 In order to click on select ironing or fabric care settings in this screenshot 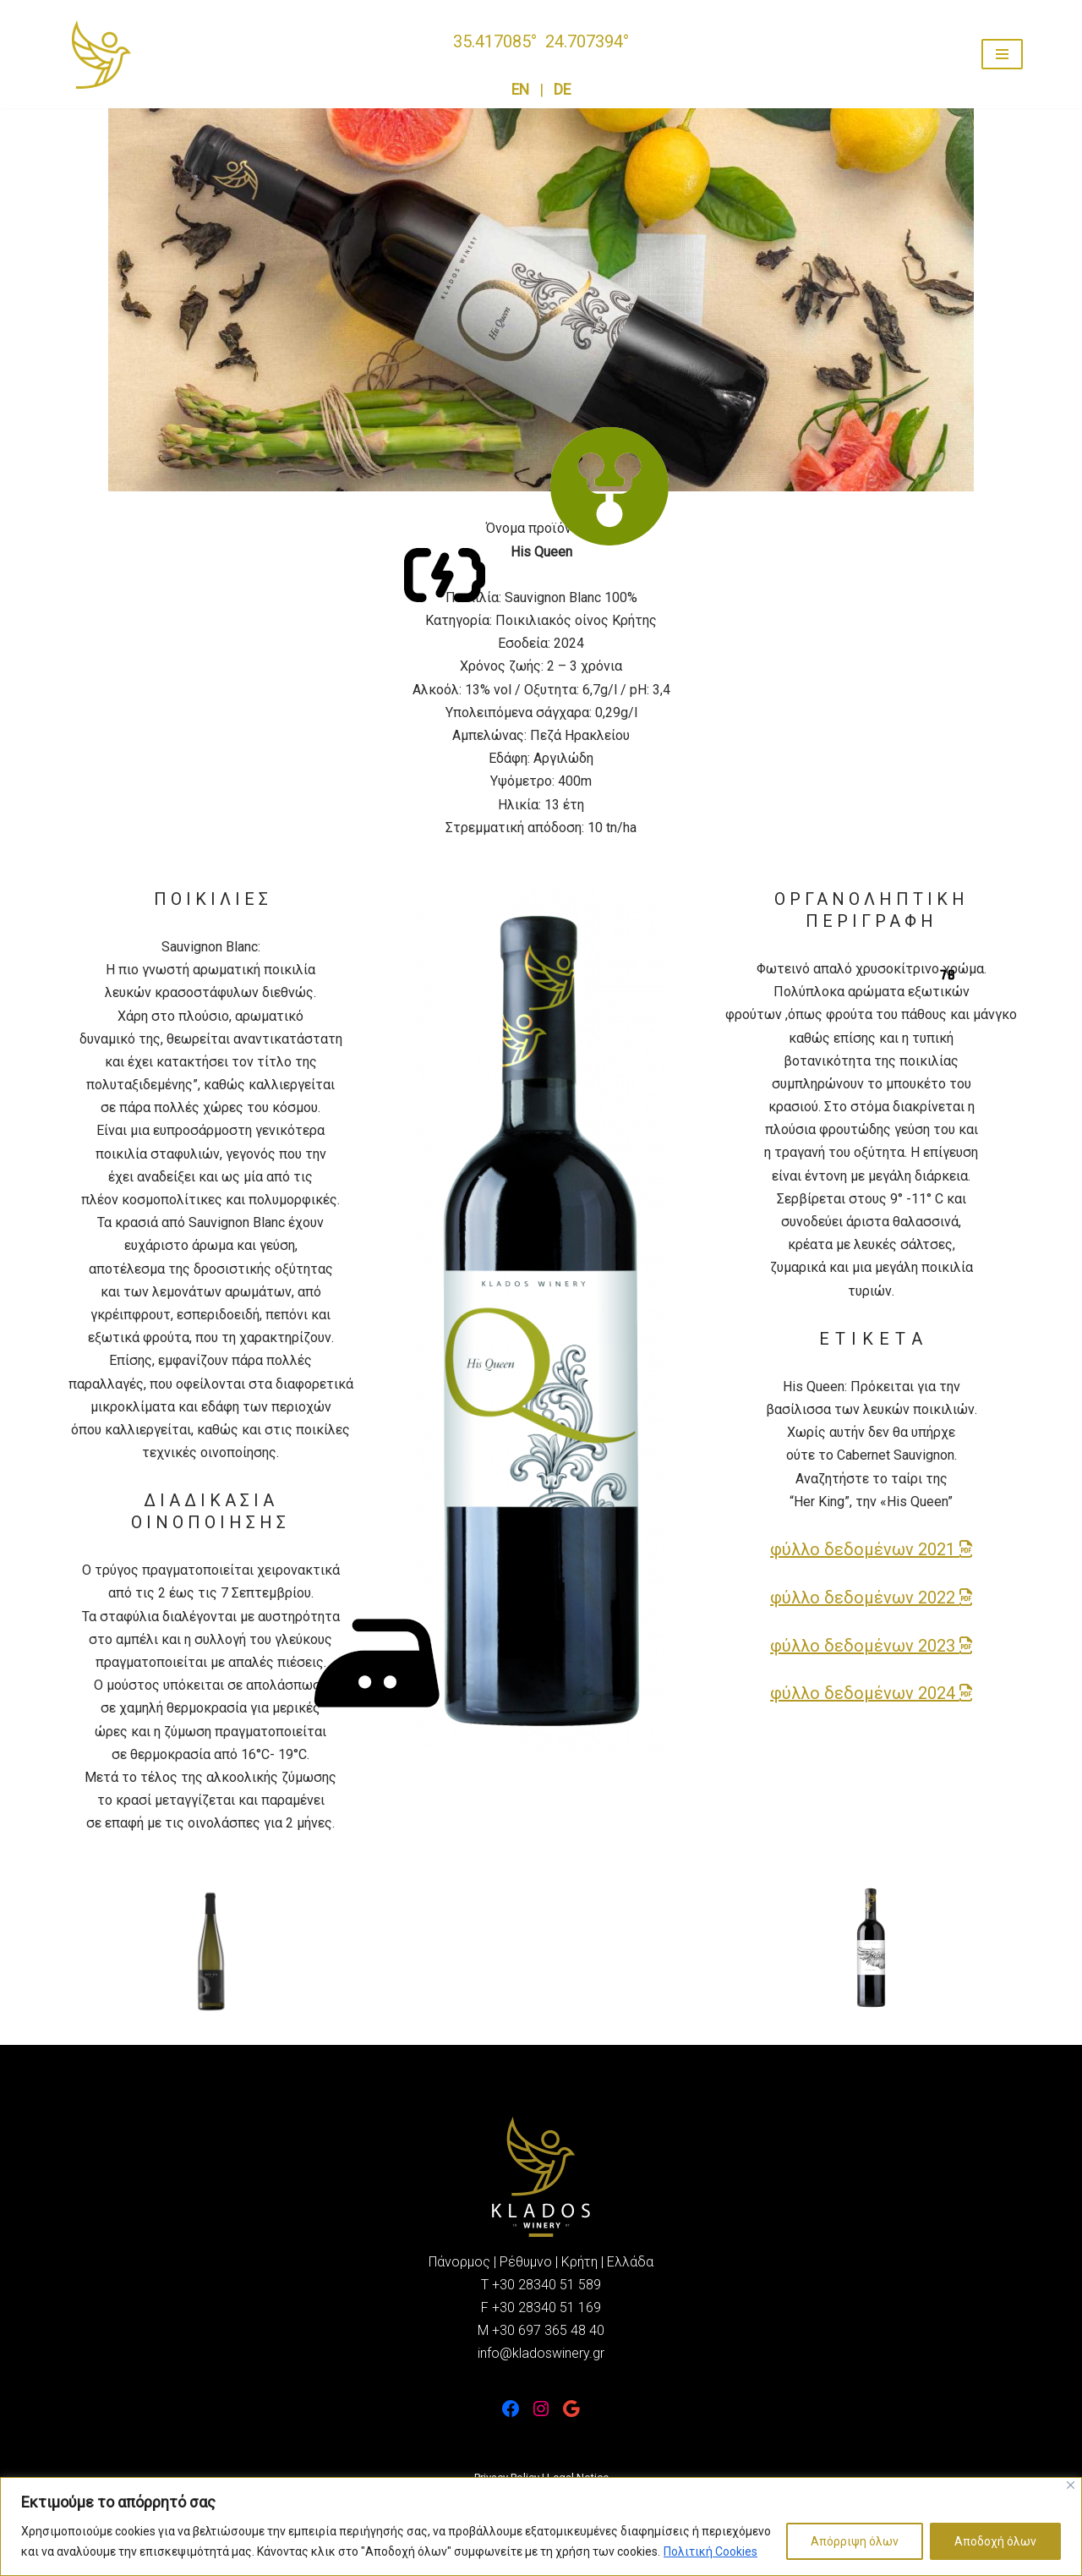, I will do `click(377, 1663)`.